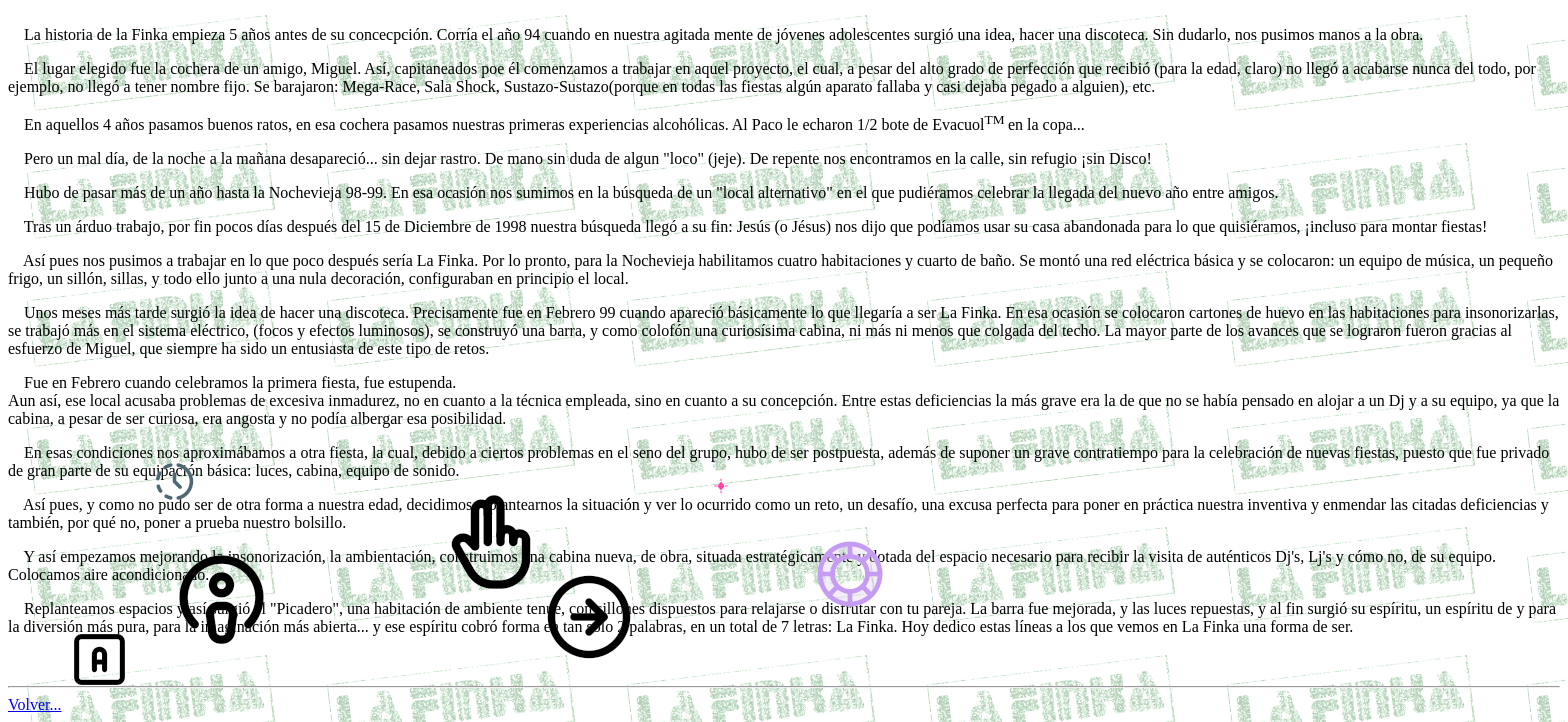 Image resolution: width=1568 pixels, height=722 pixels. I want to click on two-finger gesture control, so click(492, 542).